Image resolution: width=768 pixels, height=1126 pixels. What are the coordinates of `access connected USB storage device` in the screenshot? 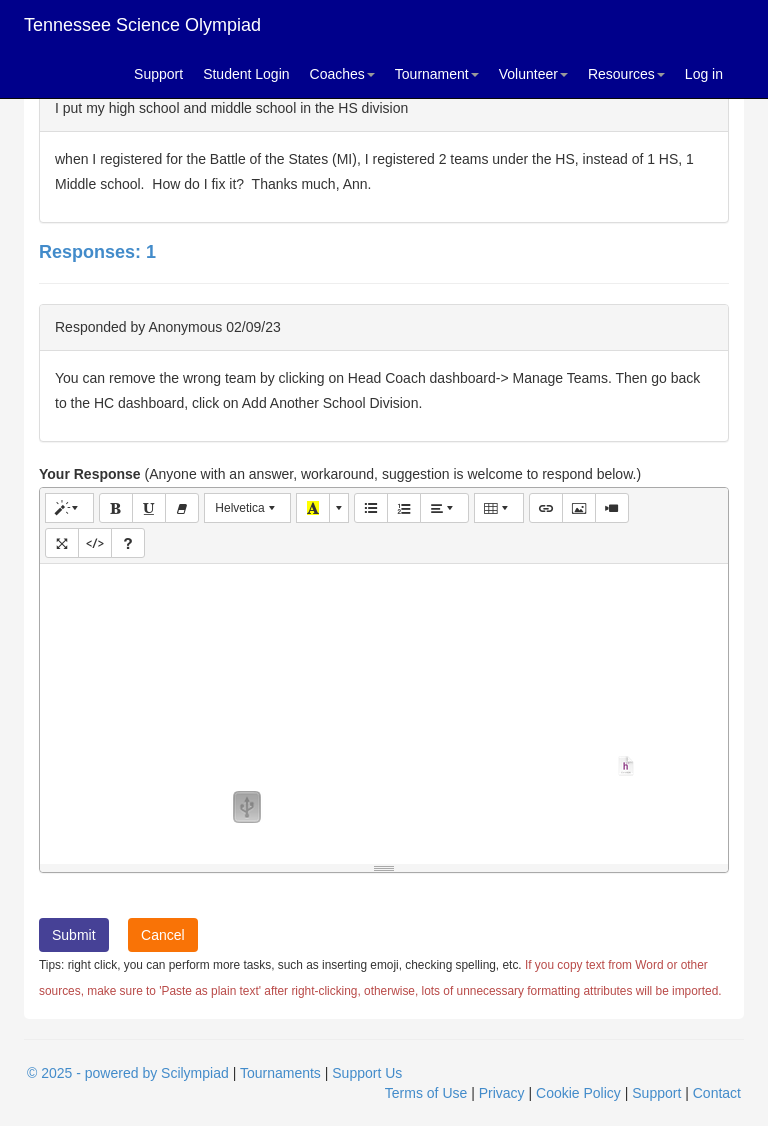 It's located at (247, 807).